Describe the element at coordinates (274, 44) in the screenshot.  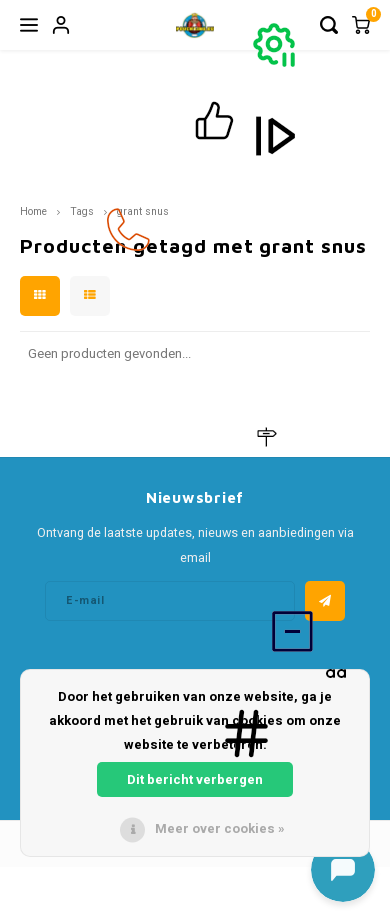
I see `pause settings synchronization` at that location.